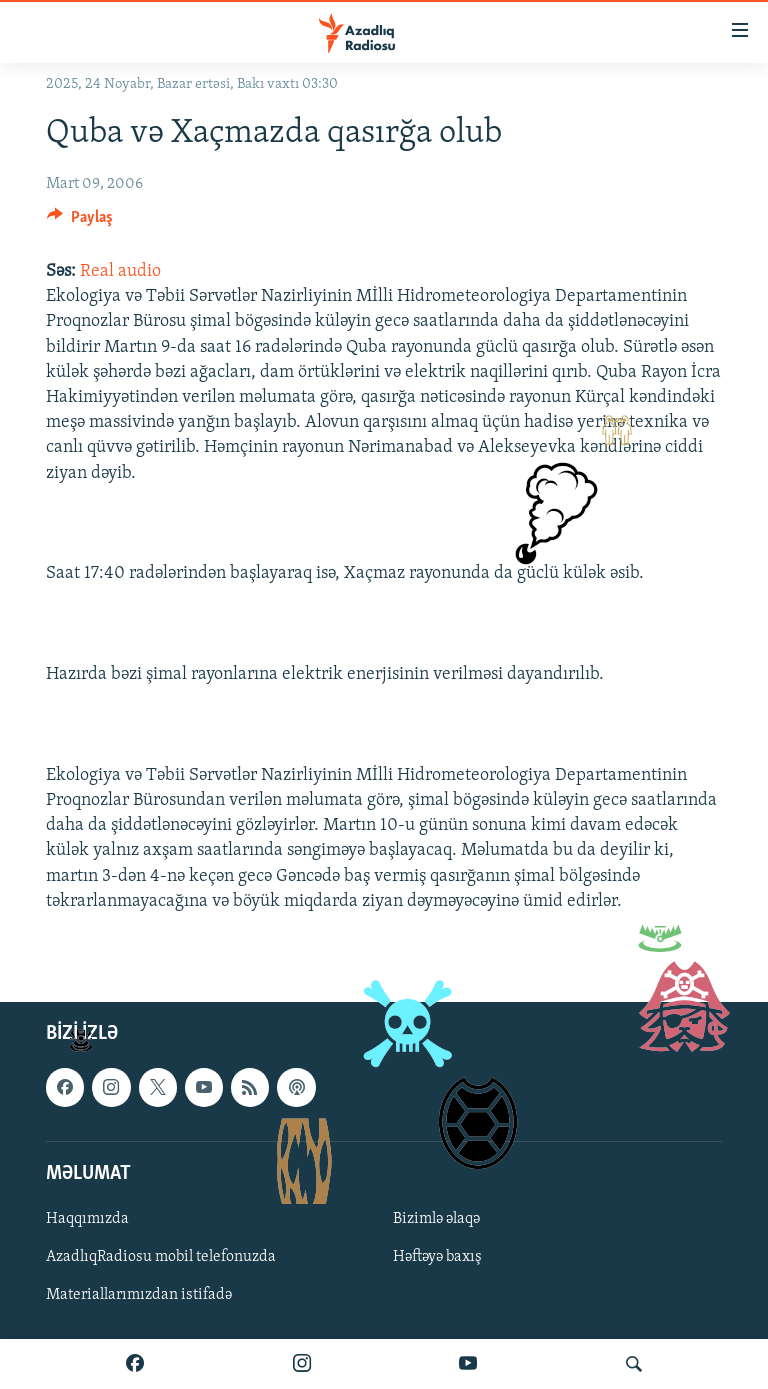 The height and width of the screenshot is (1389, 768). What do you see at coordinates (660, 933) in the screenshot?
I see `trap or hazard indicator in a game interface` at bounding box center [660, 933].